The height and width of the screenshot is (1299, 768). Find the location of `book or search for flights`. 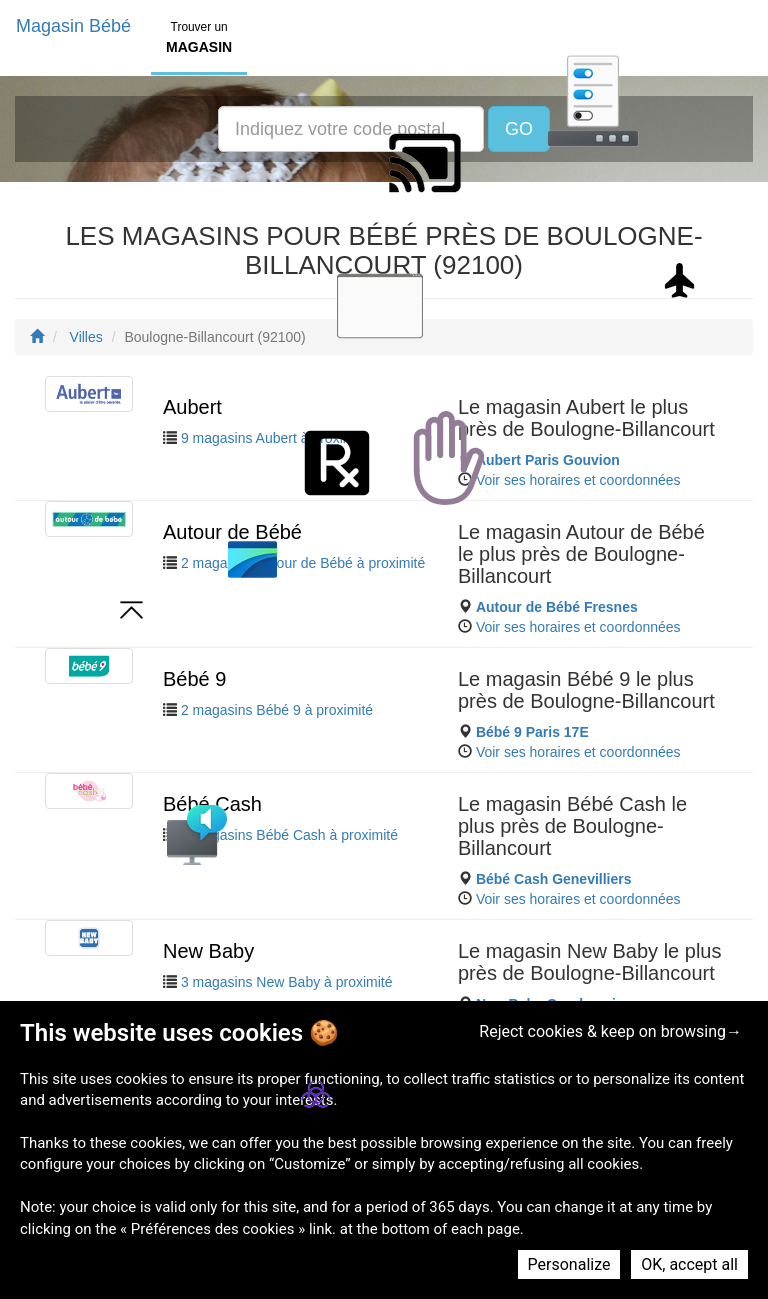

book or search for flights is located at coordinates (679, 280).